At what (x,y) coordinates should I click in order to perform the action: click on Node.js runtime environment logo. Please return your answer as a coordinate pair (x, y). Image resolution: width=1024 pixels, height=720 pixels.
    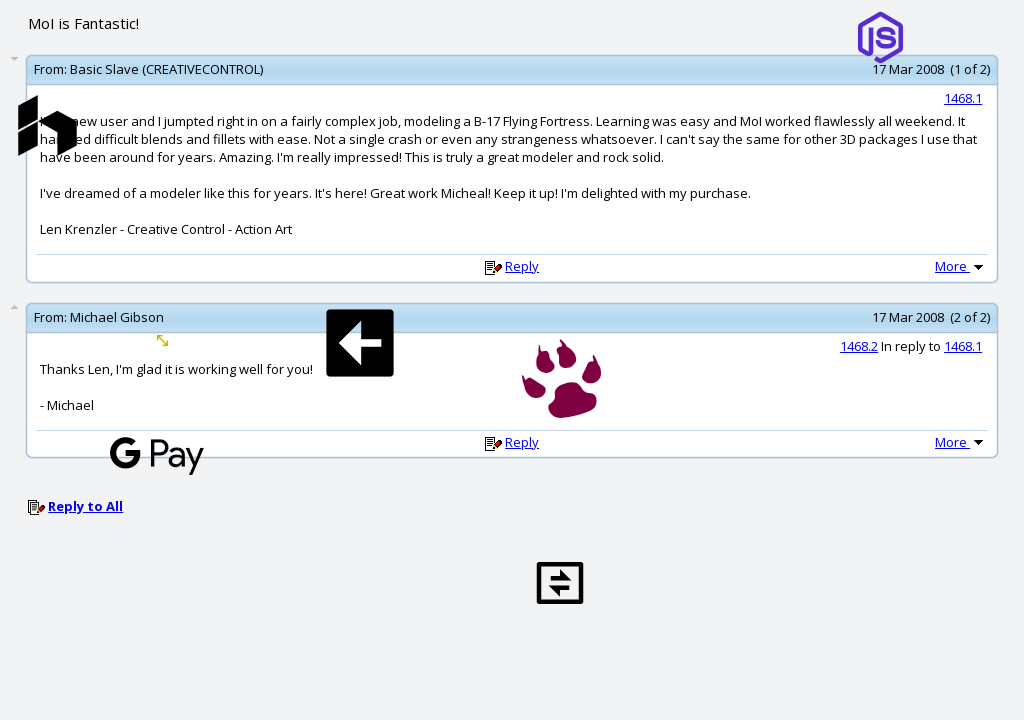
    Looking at the image, I should click on (880, 37).